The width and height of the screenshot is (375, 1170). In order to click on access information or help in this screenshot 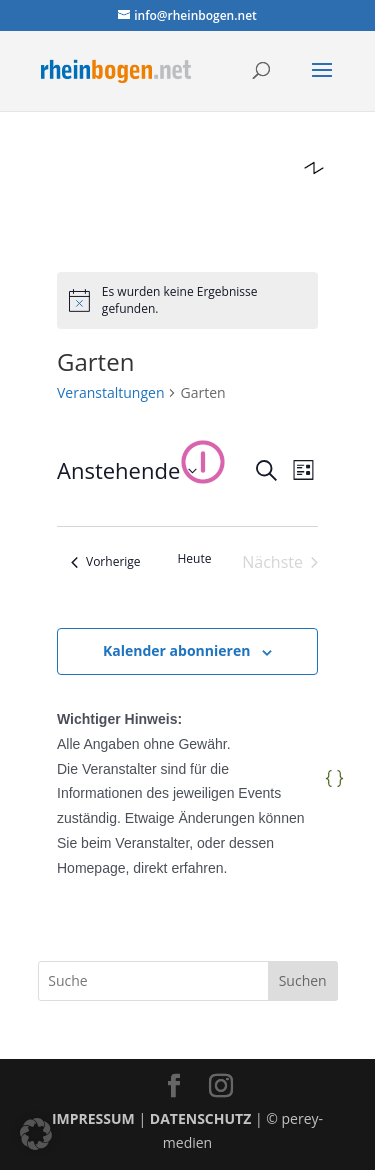, I will do `click(203, 462)`.